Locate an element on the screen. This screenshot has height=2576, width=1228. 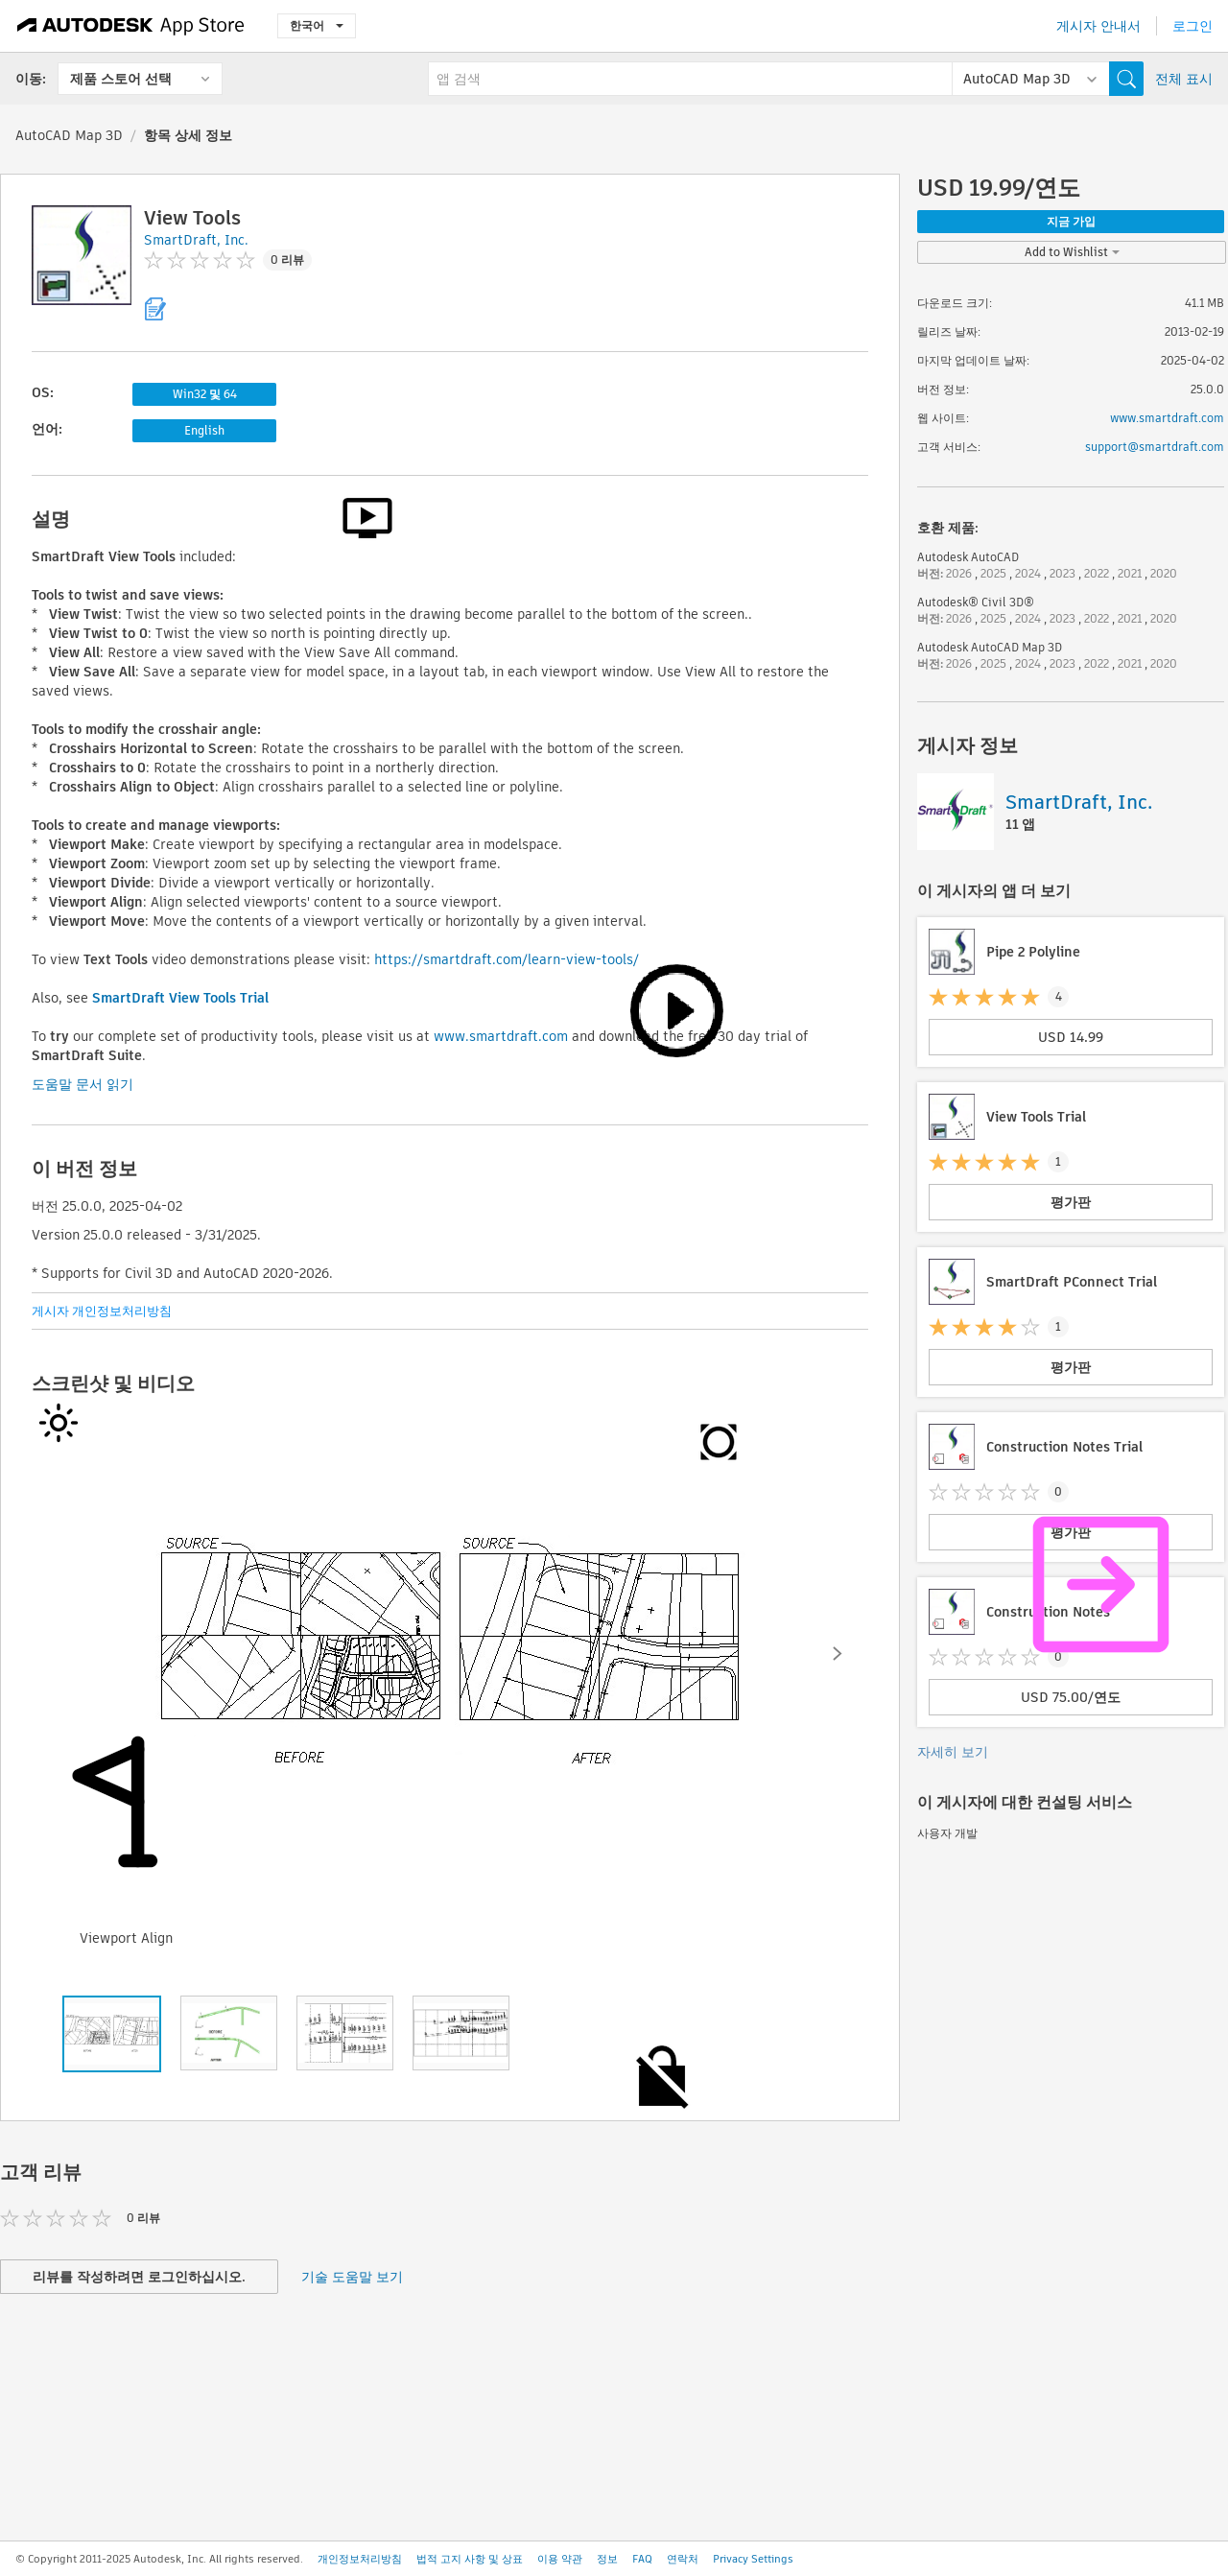
play video or audio content is located at coordinates (676, 1010).